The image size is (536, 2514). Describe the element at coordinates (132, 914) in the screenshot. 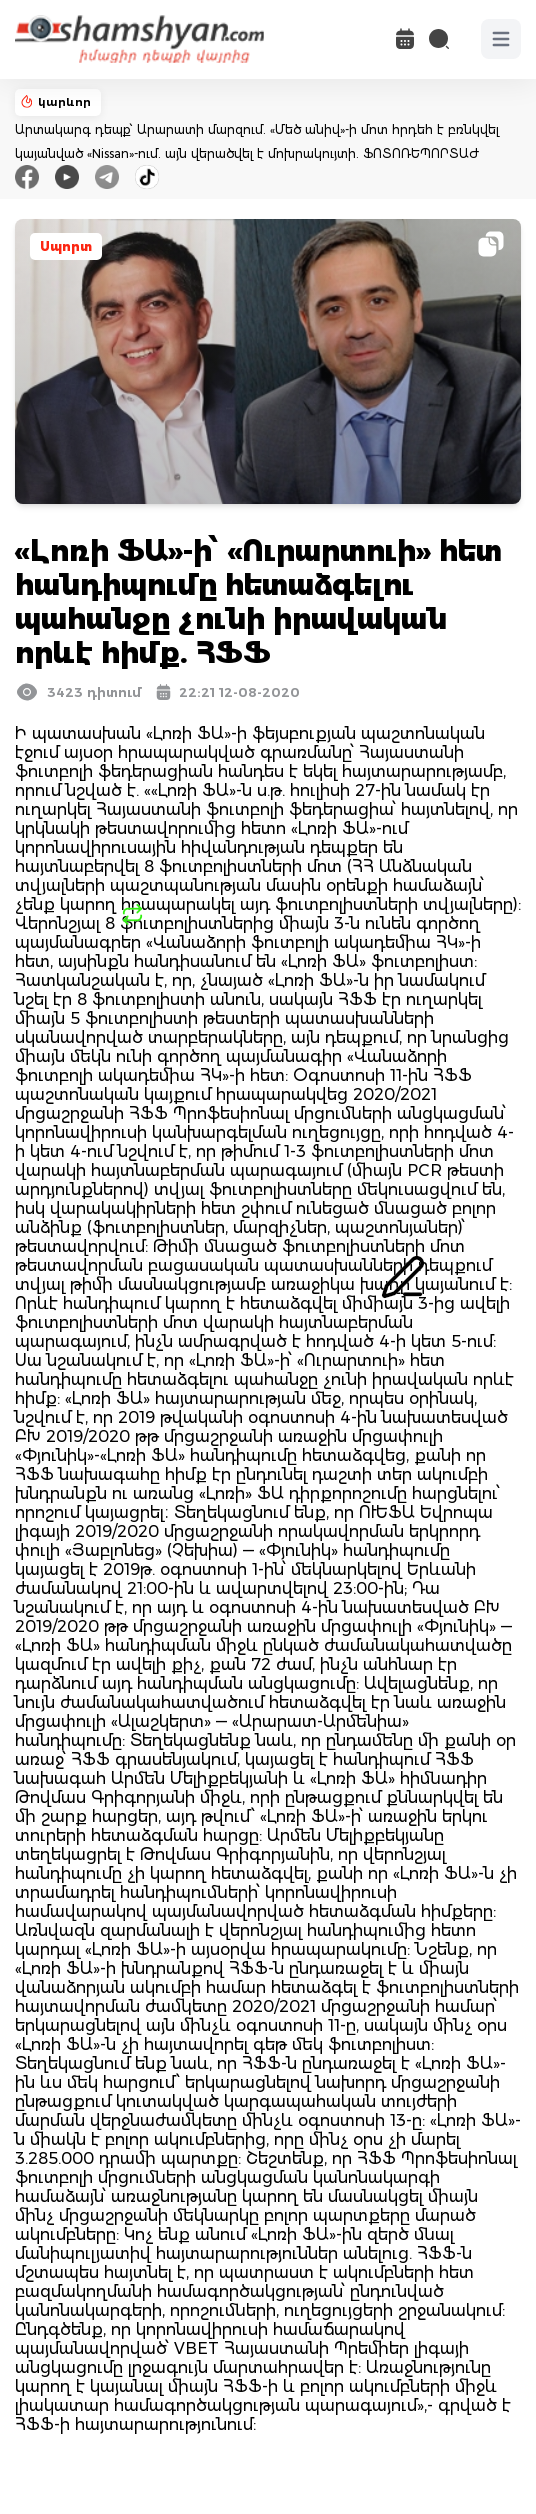

I see `enable repeat or loop playback` at that location.